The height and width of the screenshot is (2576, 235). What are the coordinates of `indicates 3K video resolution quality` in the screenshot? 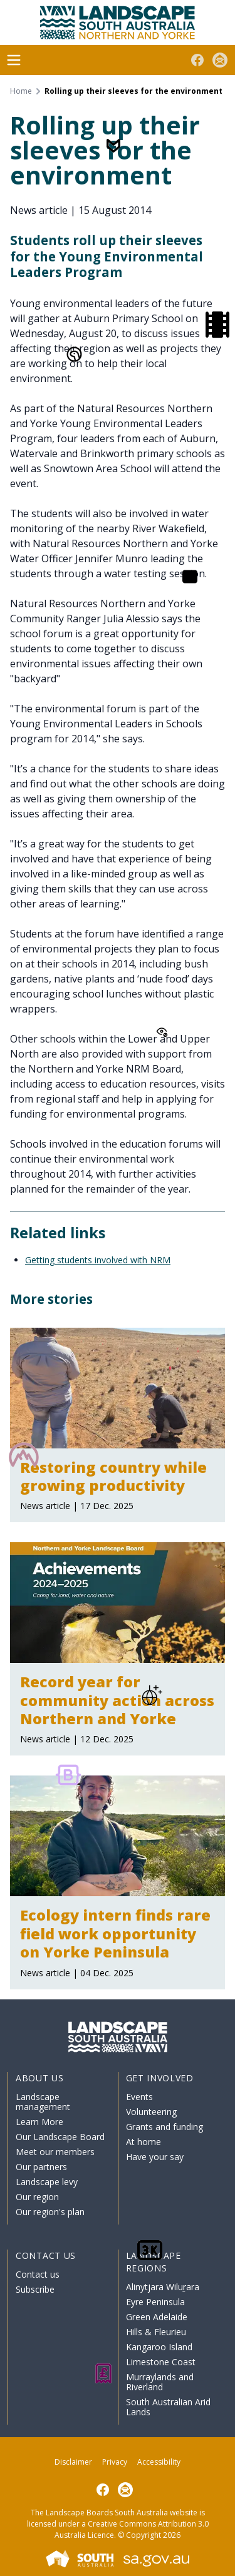 It's located at (150, 2250).